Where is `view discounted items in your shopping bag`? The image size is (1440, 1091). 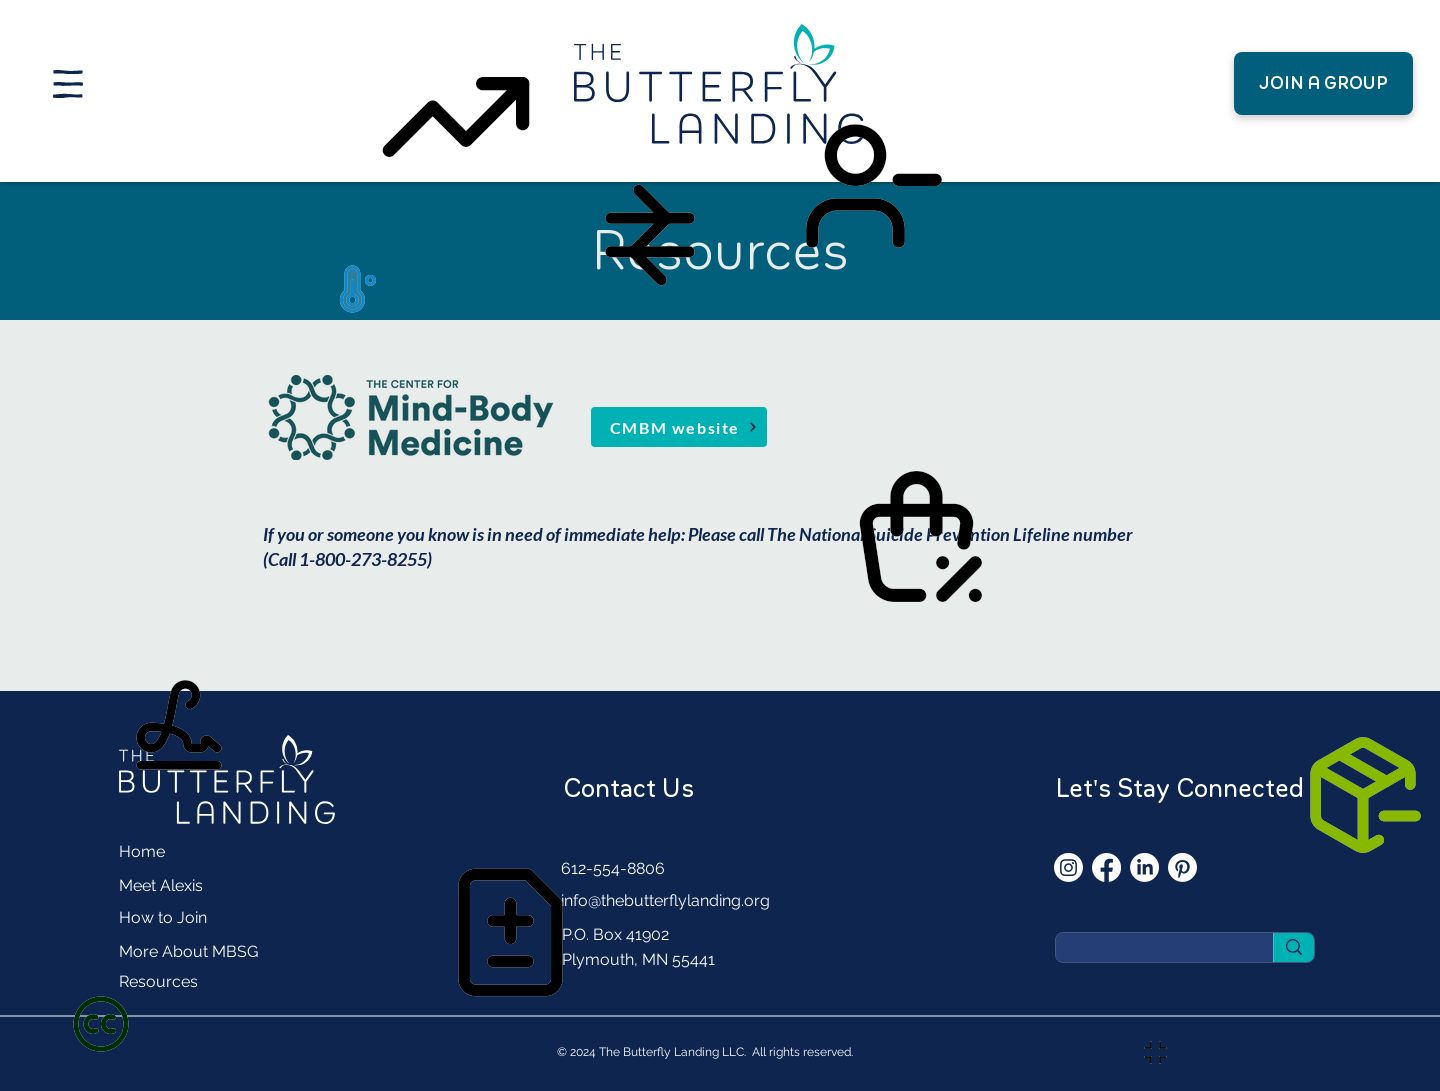
view discounted items in your shopping bag is located at coordinates (916, 536).